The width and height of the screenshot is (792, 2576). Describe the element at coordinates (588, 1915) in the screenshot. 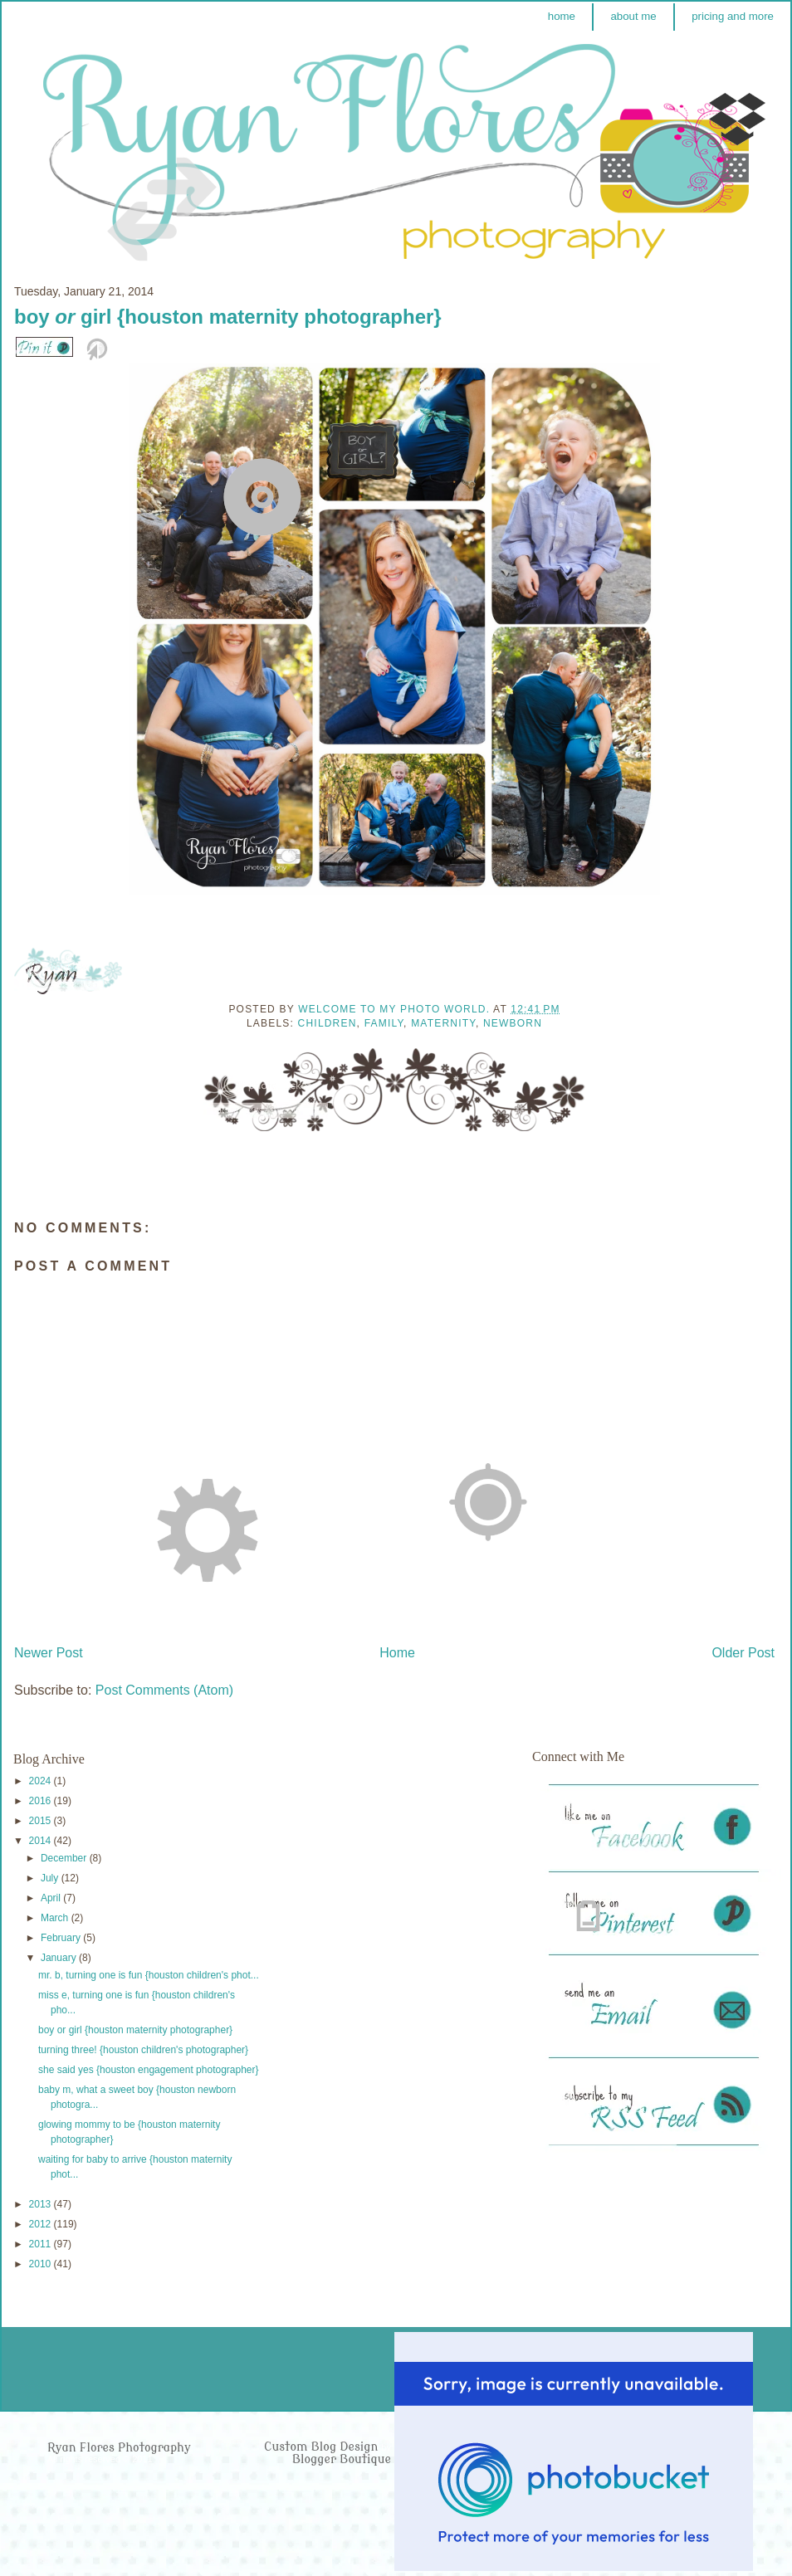

I see `indicates low battery level` at that location.